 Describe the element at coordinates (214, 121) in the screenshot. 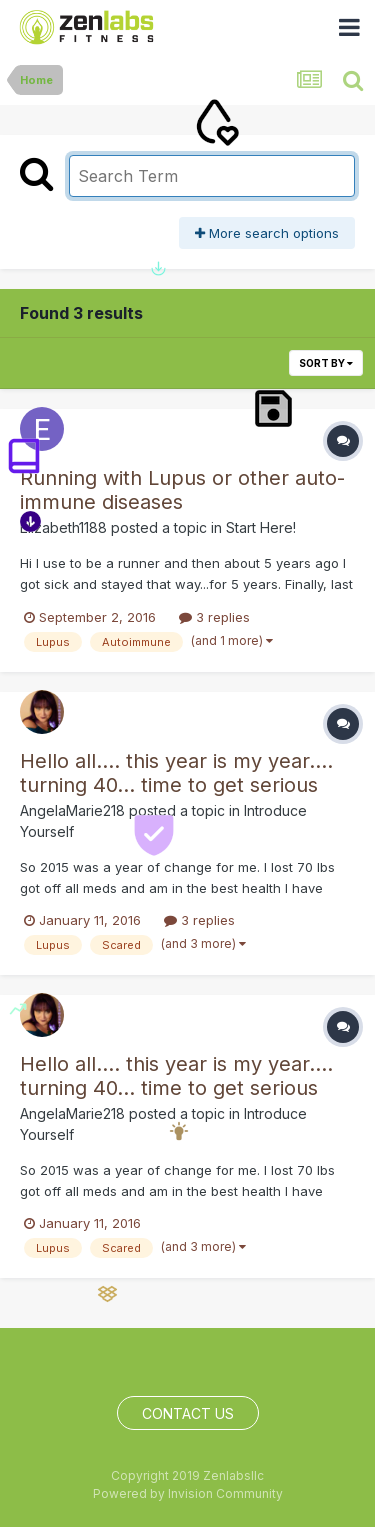

I see `donate blood or support blood donation` at that location.